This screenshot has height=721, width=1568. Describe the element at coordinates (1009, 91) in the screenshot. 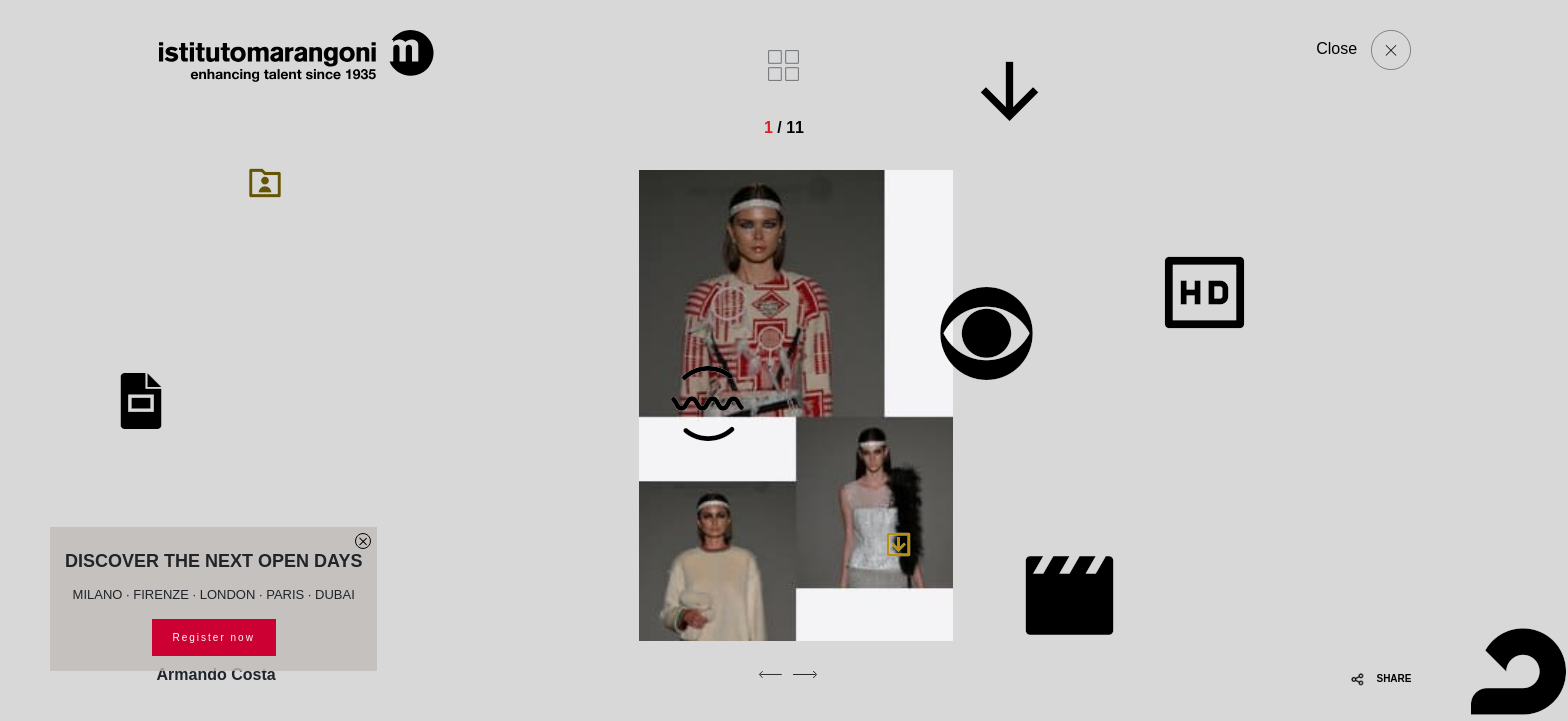

I see `scroll down or view more content` at that location.